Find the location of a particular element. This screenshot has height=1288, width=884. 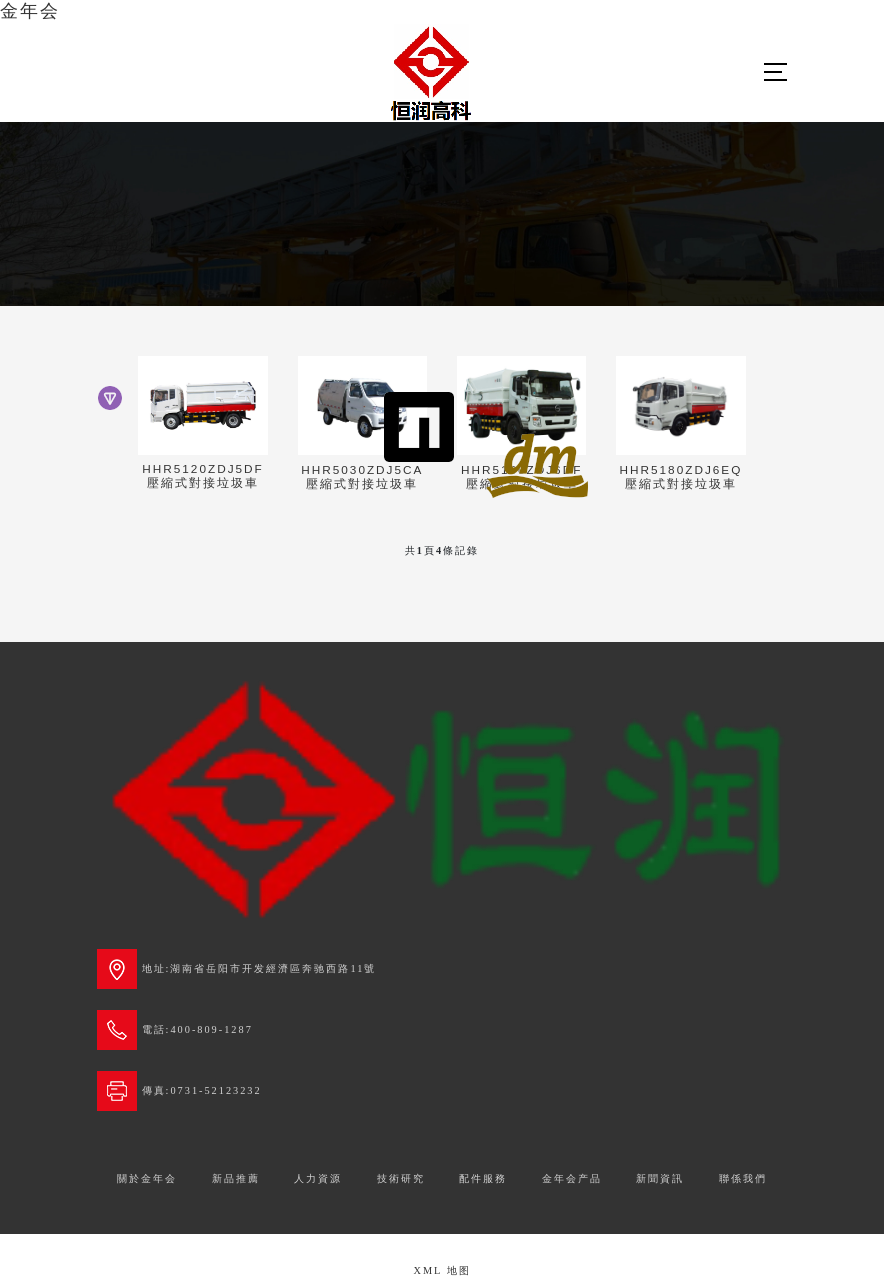

npm package manager logo is located at coordinates (419, 427).